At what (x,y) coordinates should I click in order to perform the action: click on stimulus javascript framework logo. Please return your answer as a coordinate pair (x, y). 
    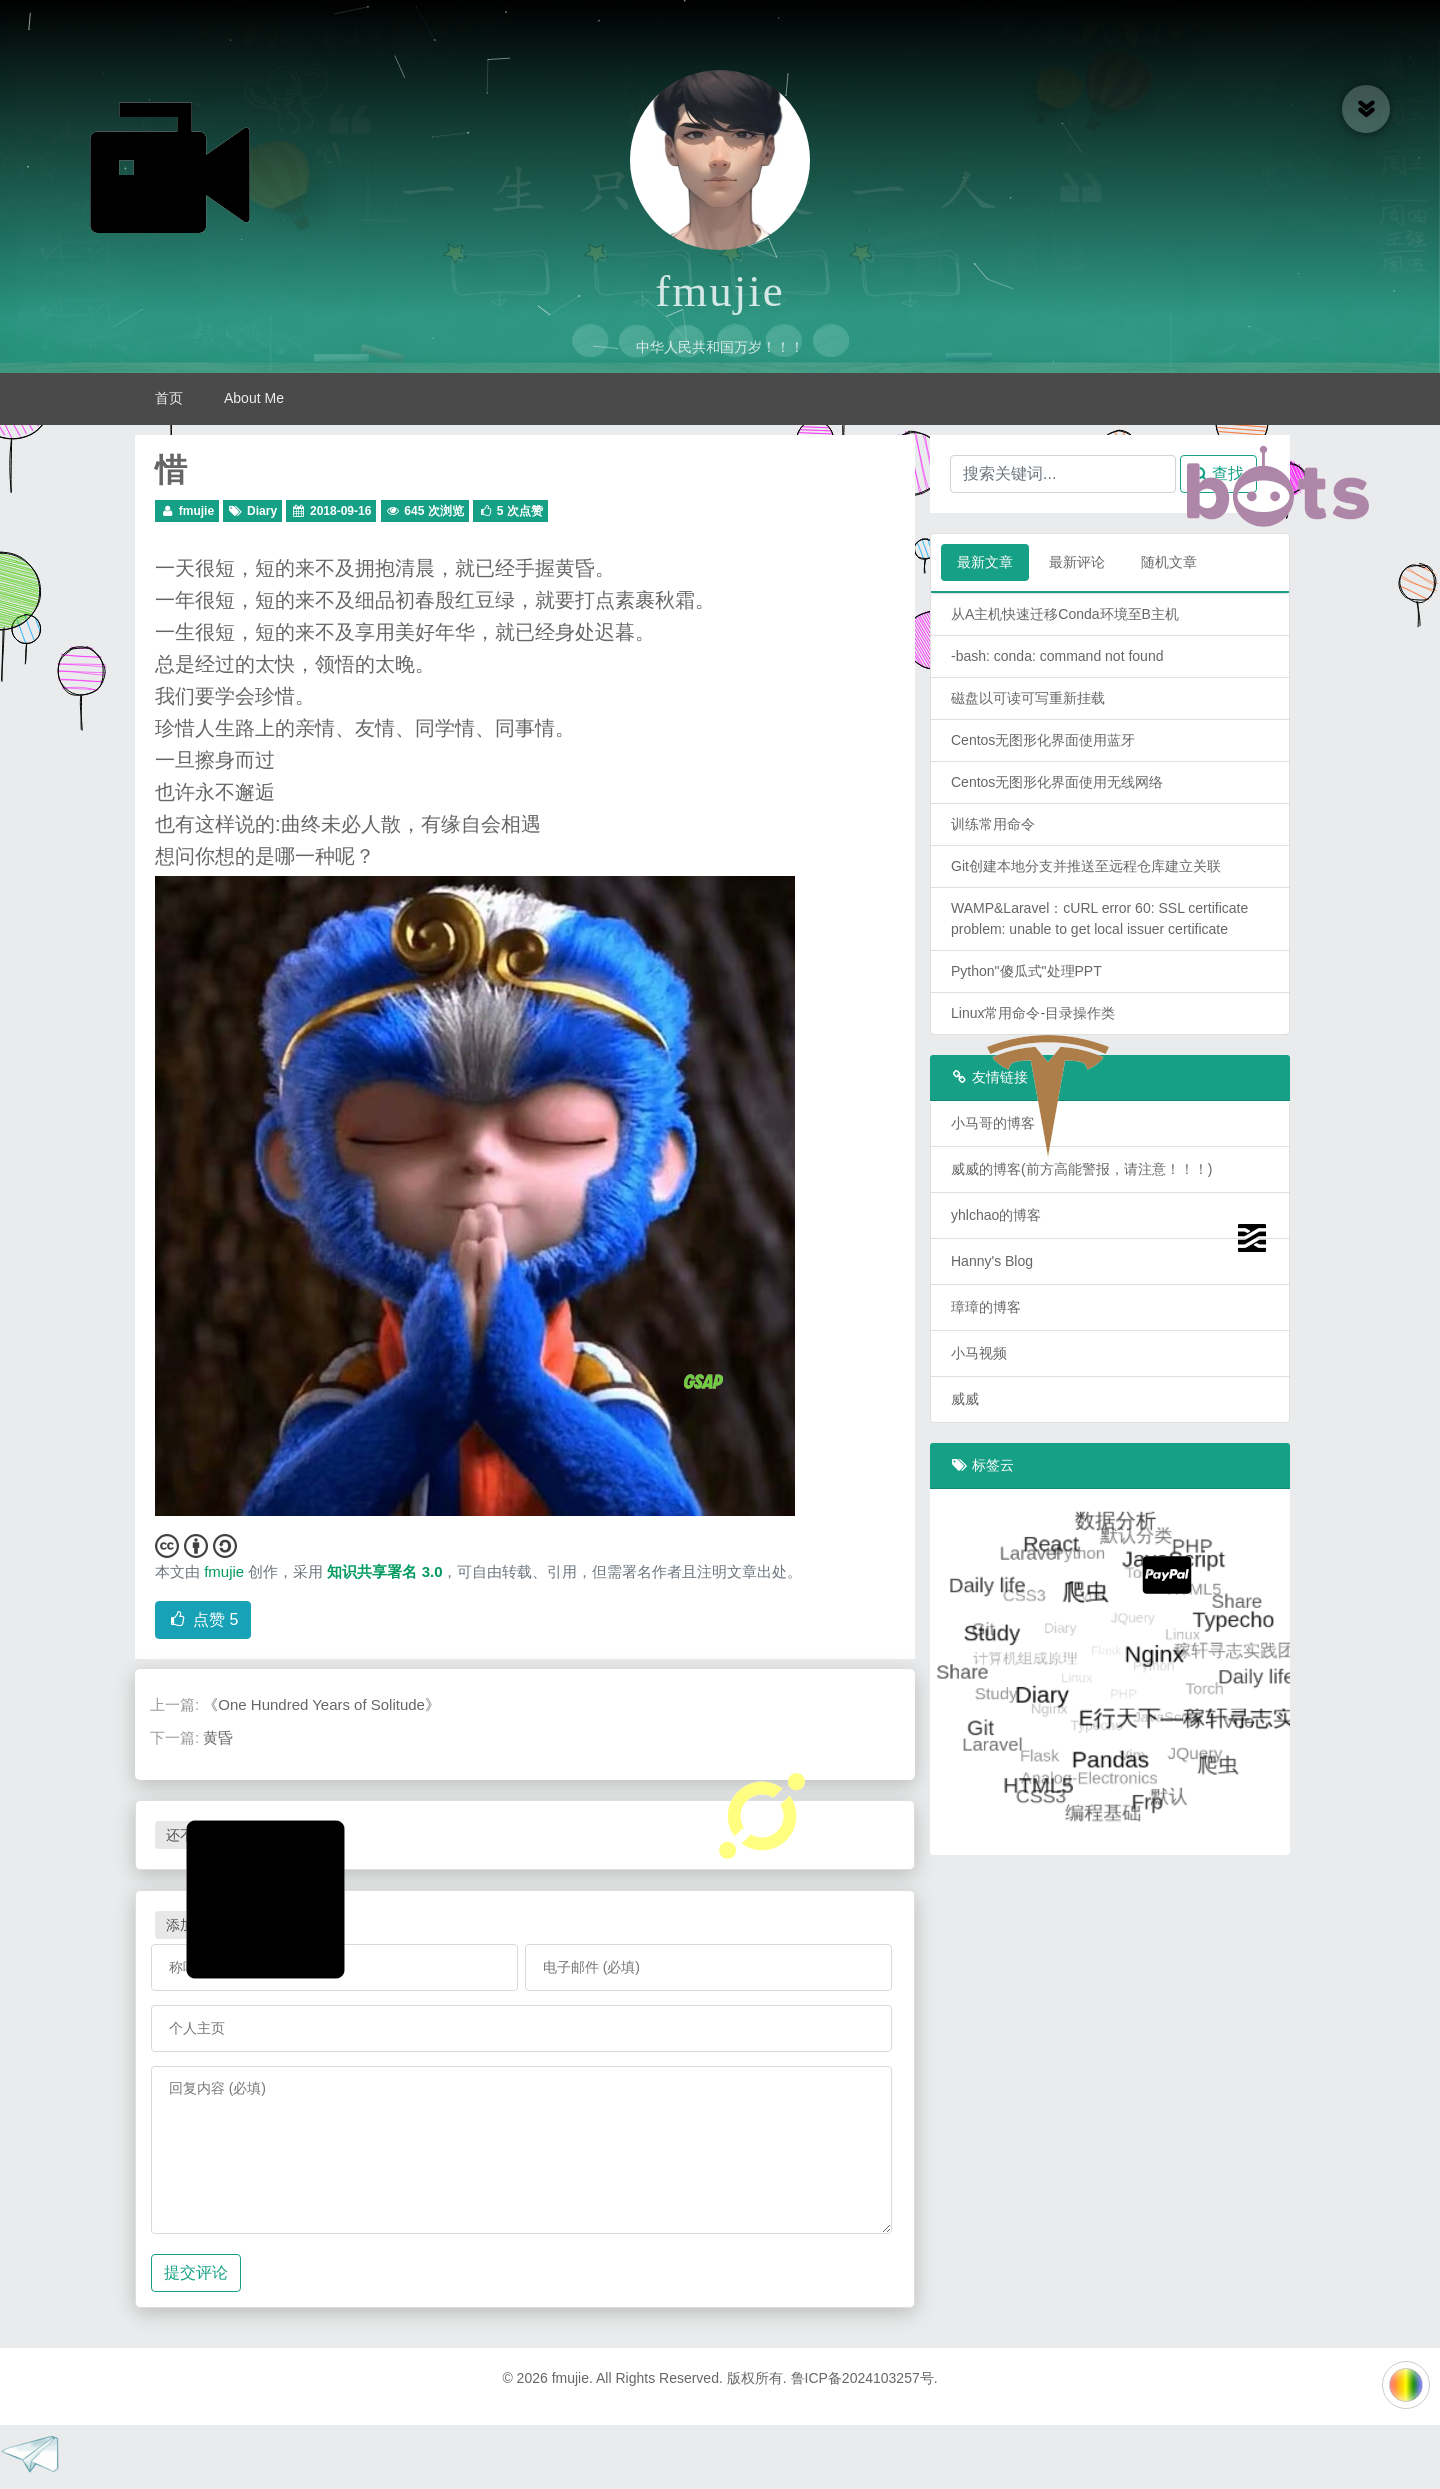
    Looking at the image, I should click on (1252, 1238).